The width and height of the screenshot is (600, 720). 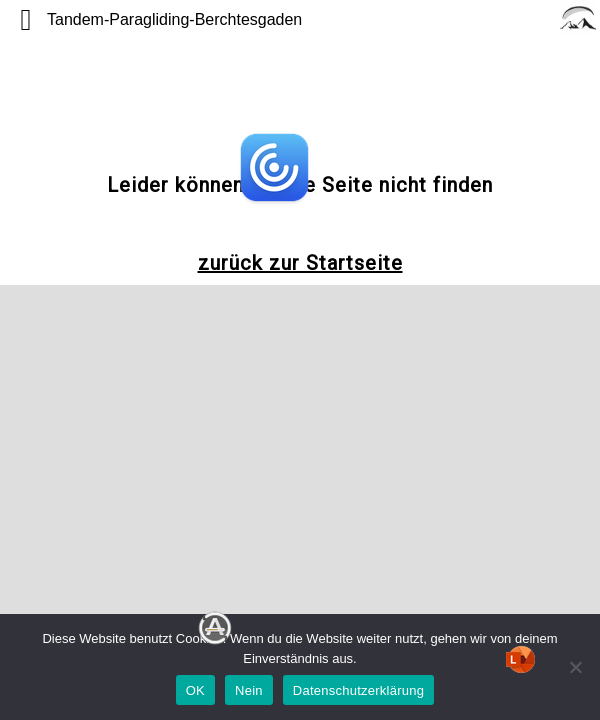 I want to click on open microsoft lens app, so click(x=520, y=659).